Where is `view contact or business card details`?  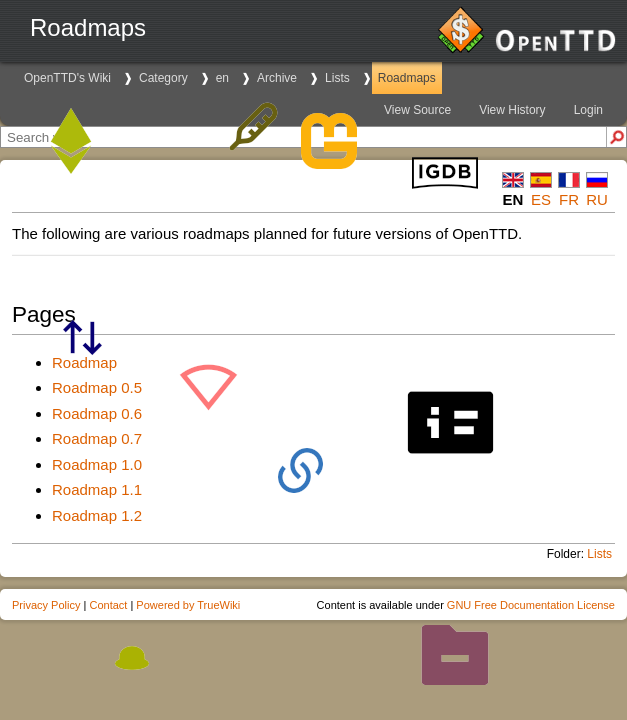 view contact or business card details is located at coordinates (450, 422).